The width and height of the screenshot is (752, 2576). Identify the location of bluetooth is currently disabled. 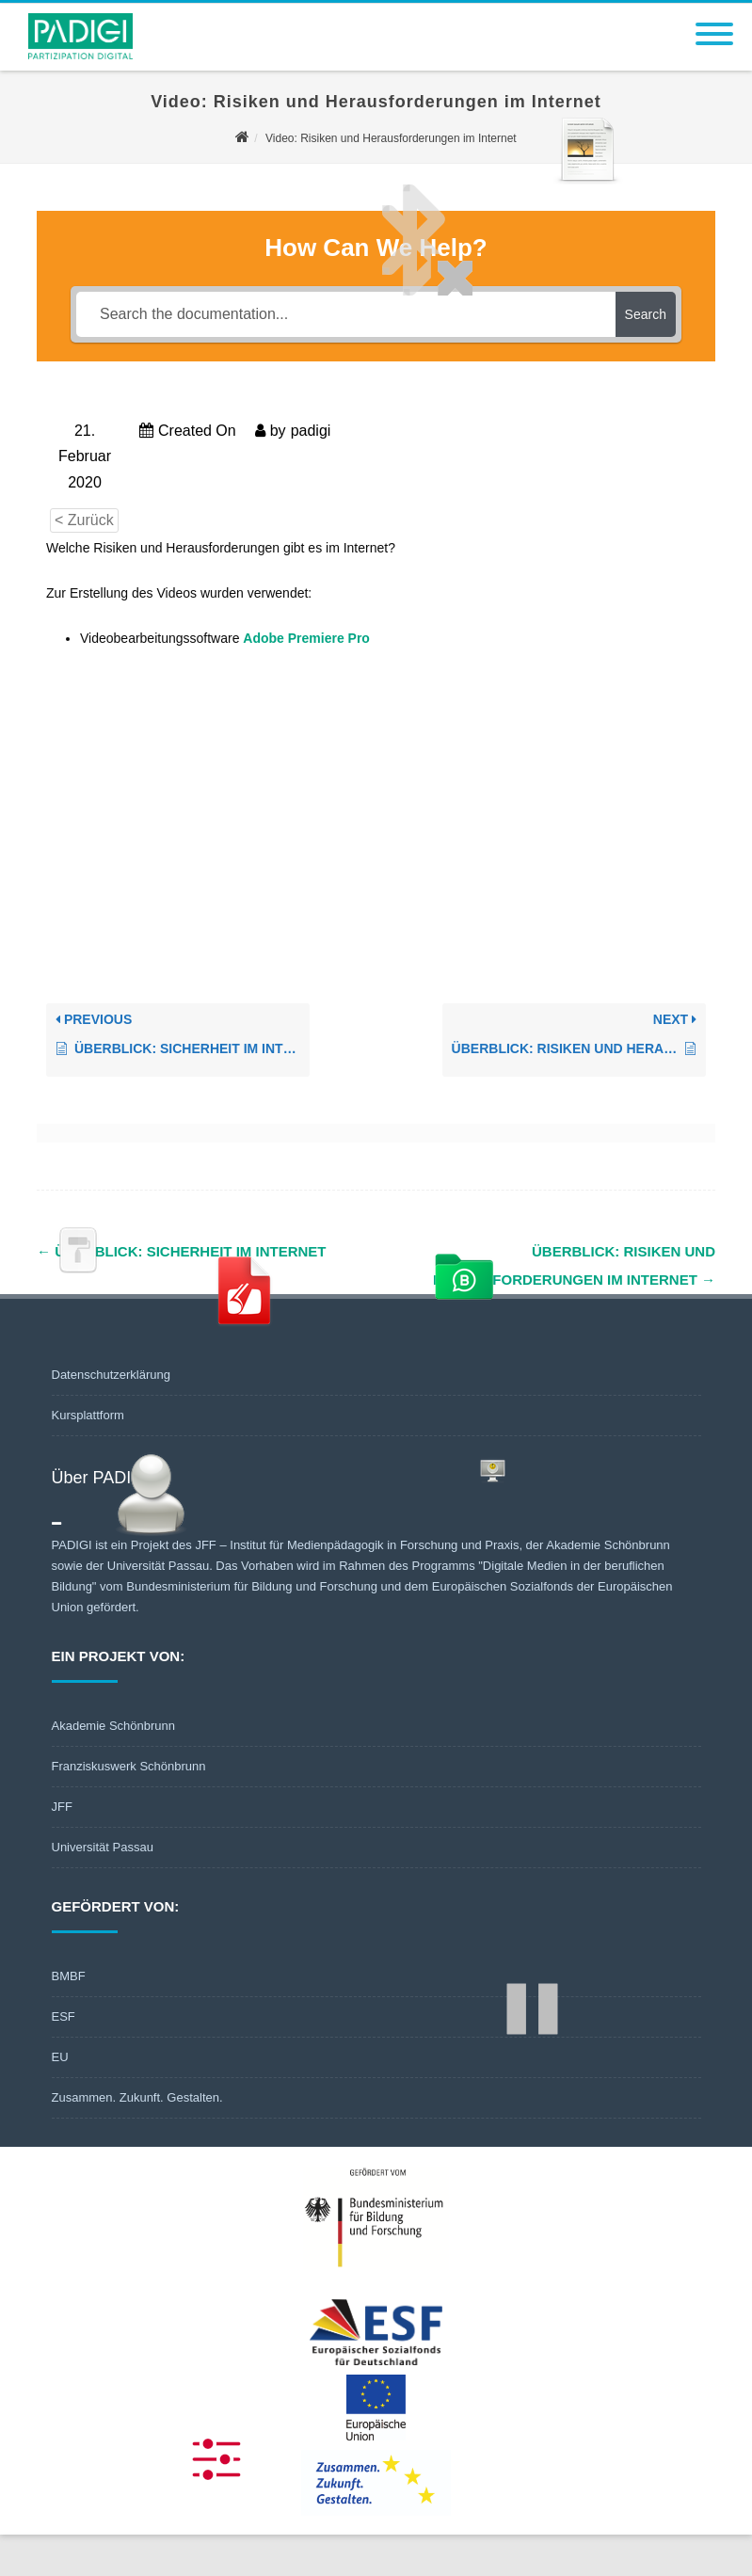
(417, 240).